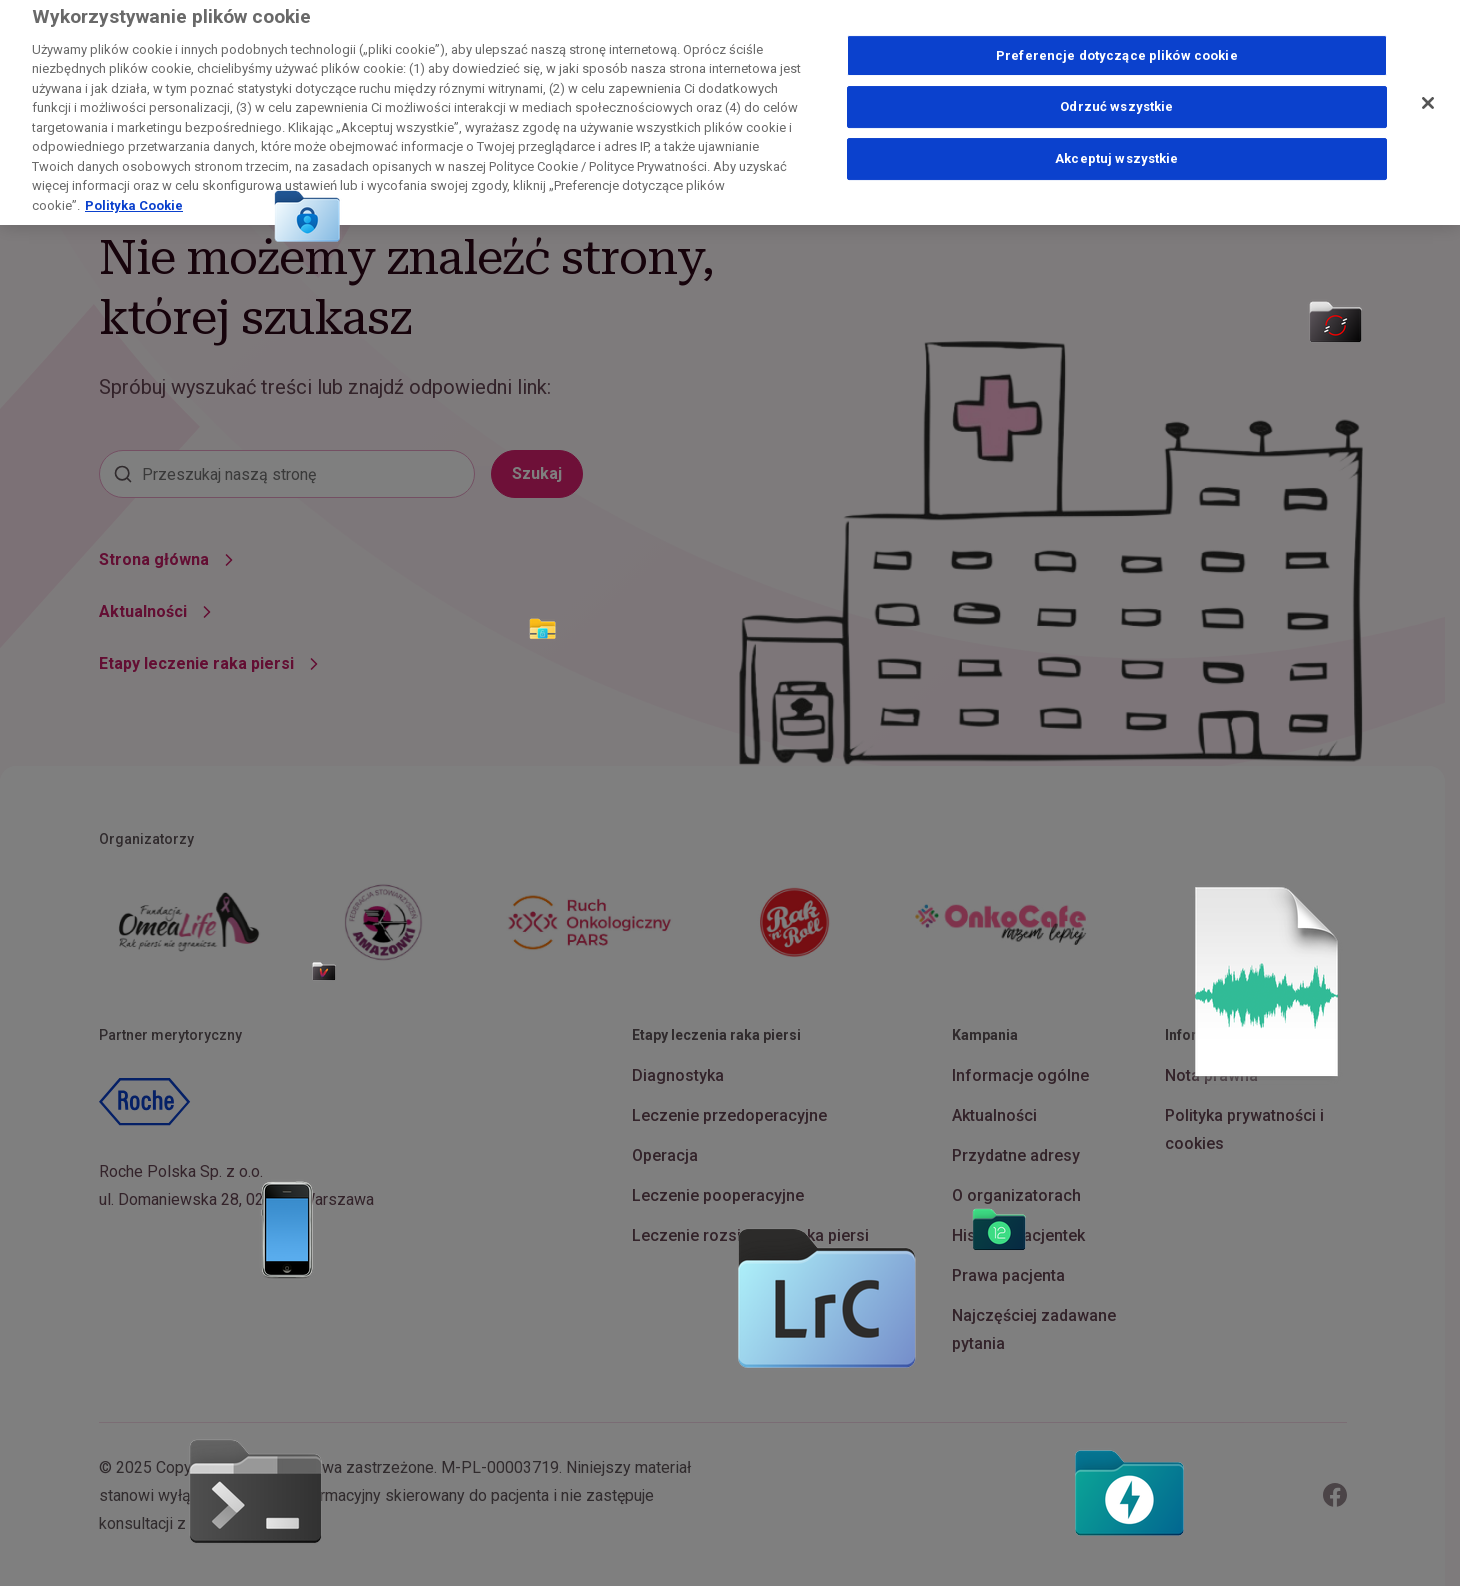  What do you see at coordinates (255, 1495) in the screenshot?
I see `open windows terminal projects folder` at bounding box center [255, 1495].